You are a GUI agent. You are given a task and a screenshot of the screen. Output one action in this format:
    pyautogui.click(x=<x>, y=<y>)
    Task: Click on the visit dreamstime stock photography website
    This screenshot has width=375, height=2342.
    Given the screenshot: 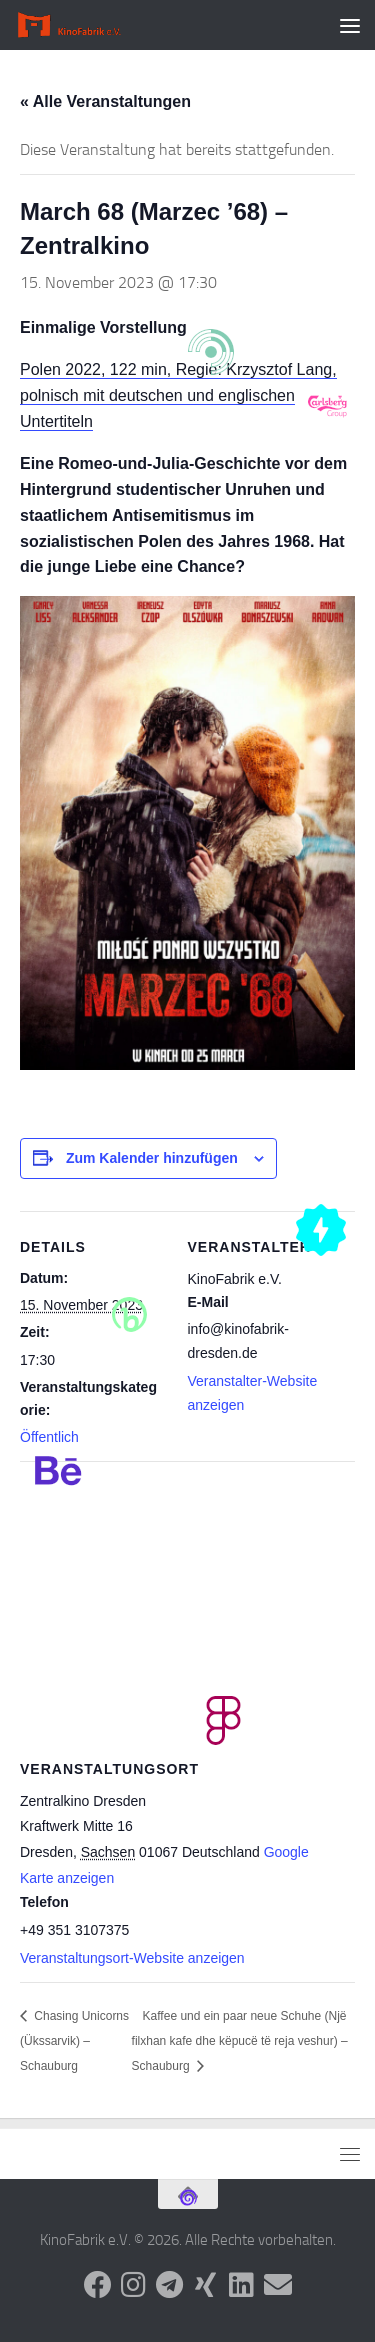 What is the action you would take?
    pyautogui.click(x=188, y=2197)
    